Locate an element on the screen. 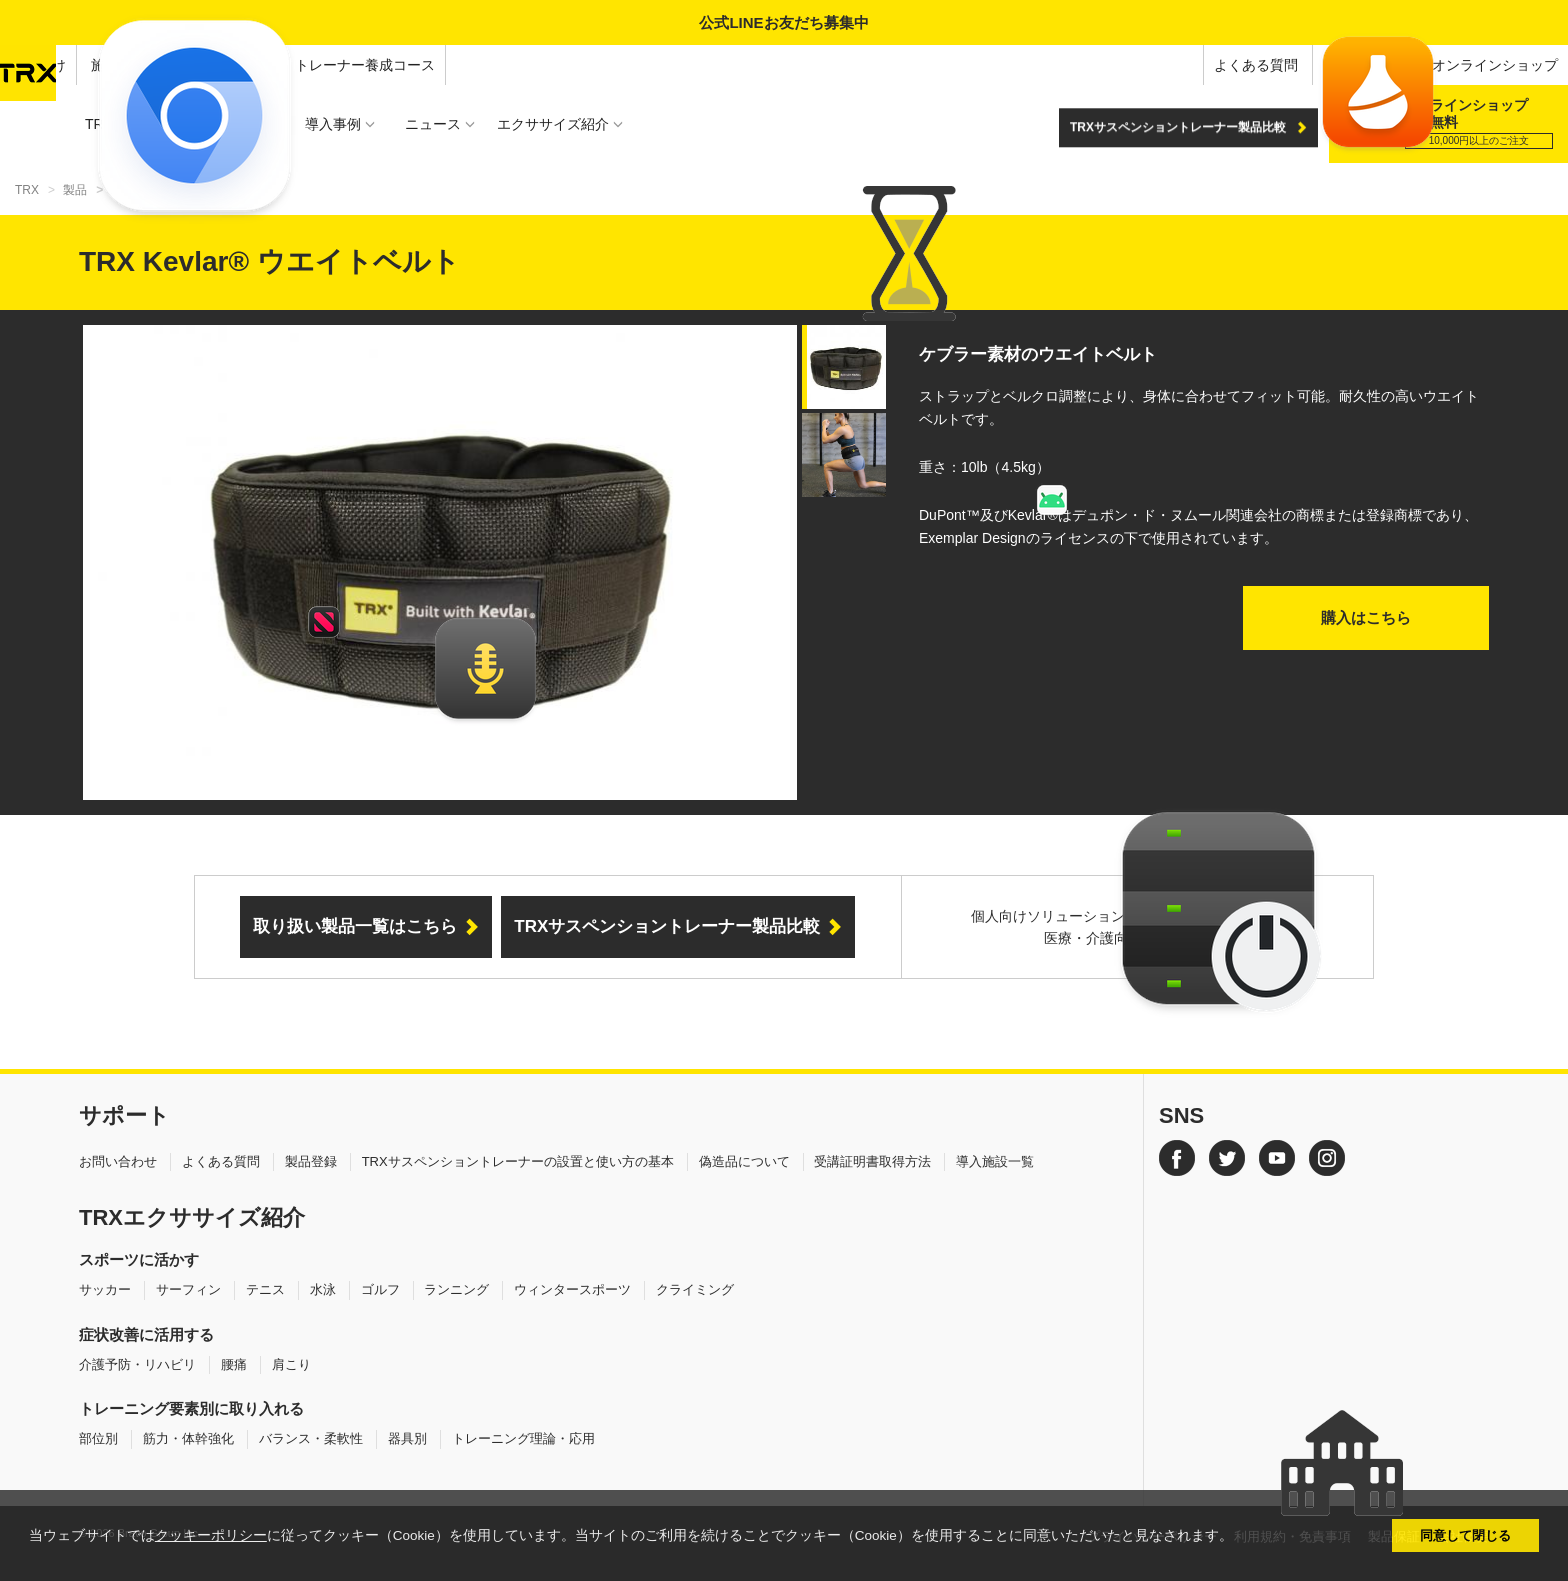 This screenshot has width=1568, height=1581. access educational apps and resources is located at coordinates (1338, 1467).